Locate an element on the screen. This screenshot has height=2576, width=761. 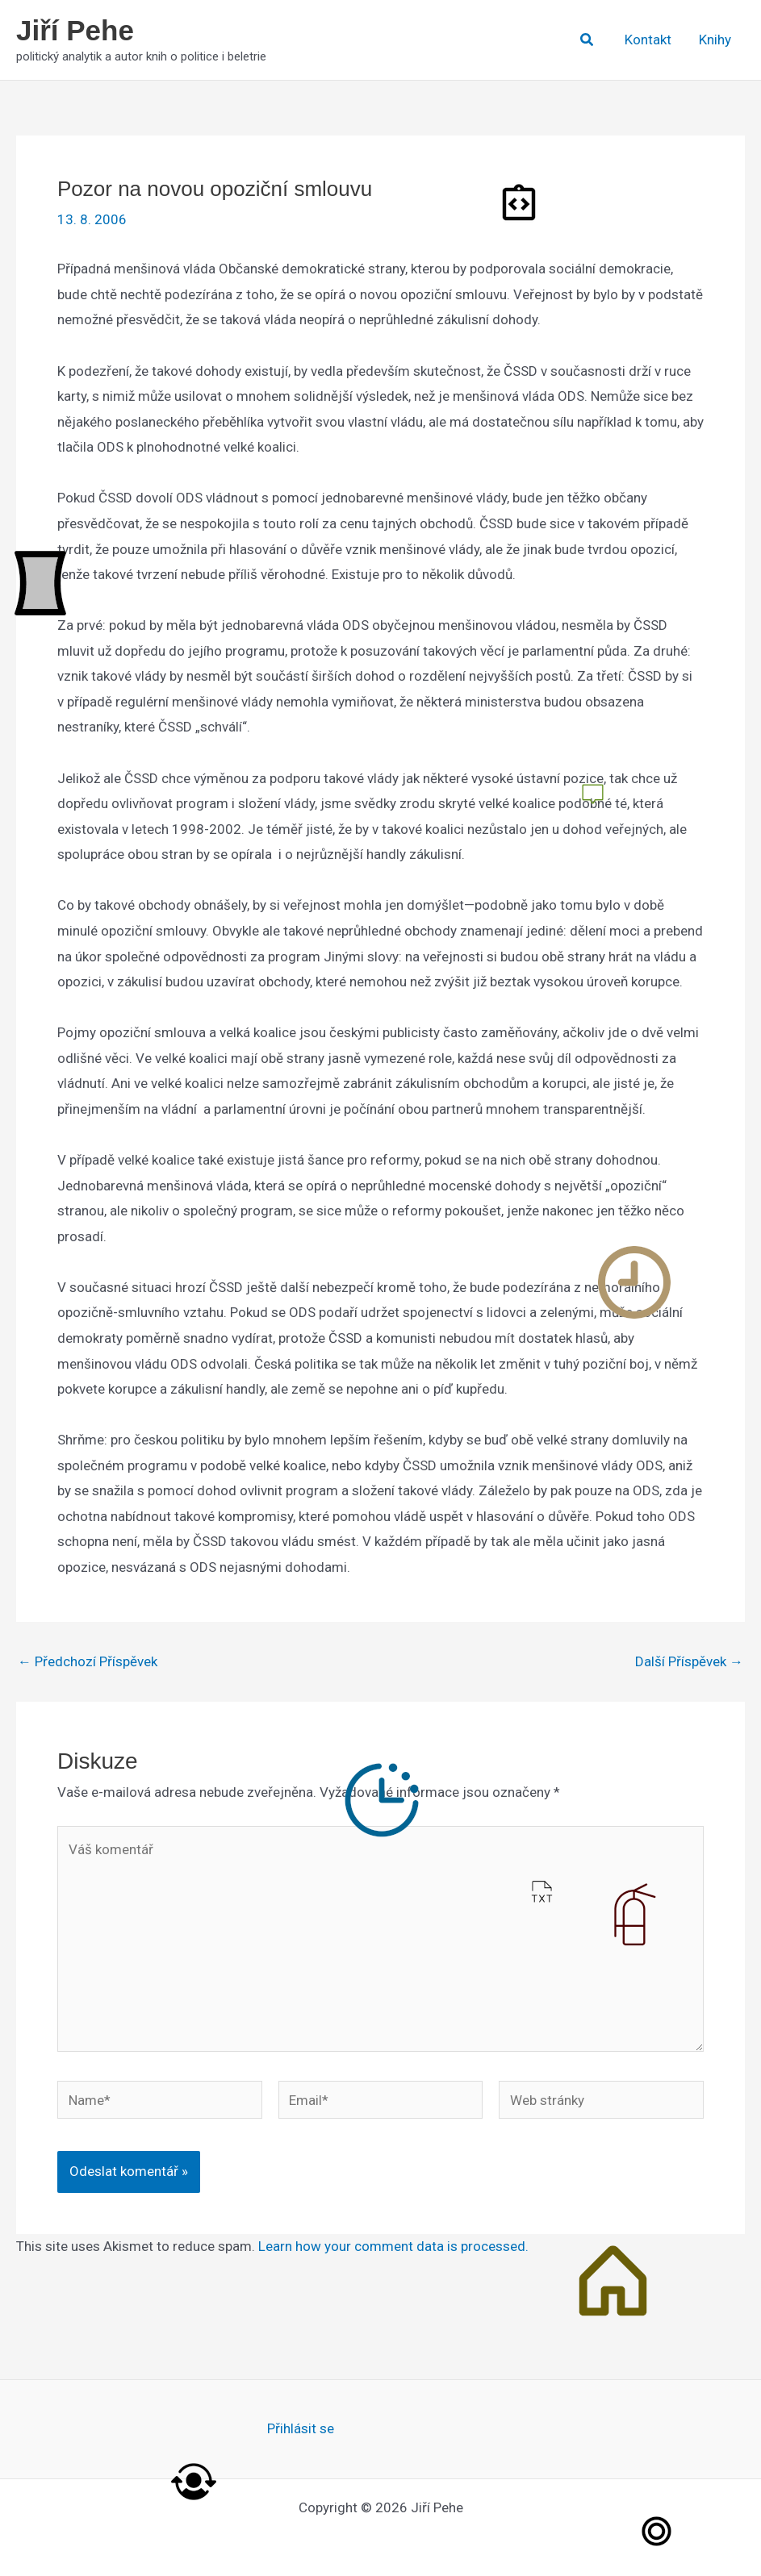
navigate to home screen is located at coordinates (613, 2282).